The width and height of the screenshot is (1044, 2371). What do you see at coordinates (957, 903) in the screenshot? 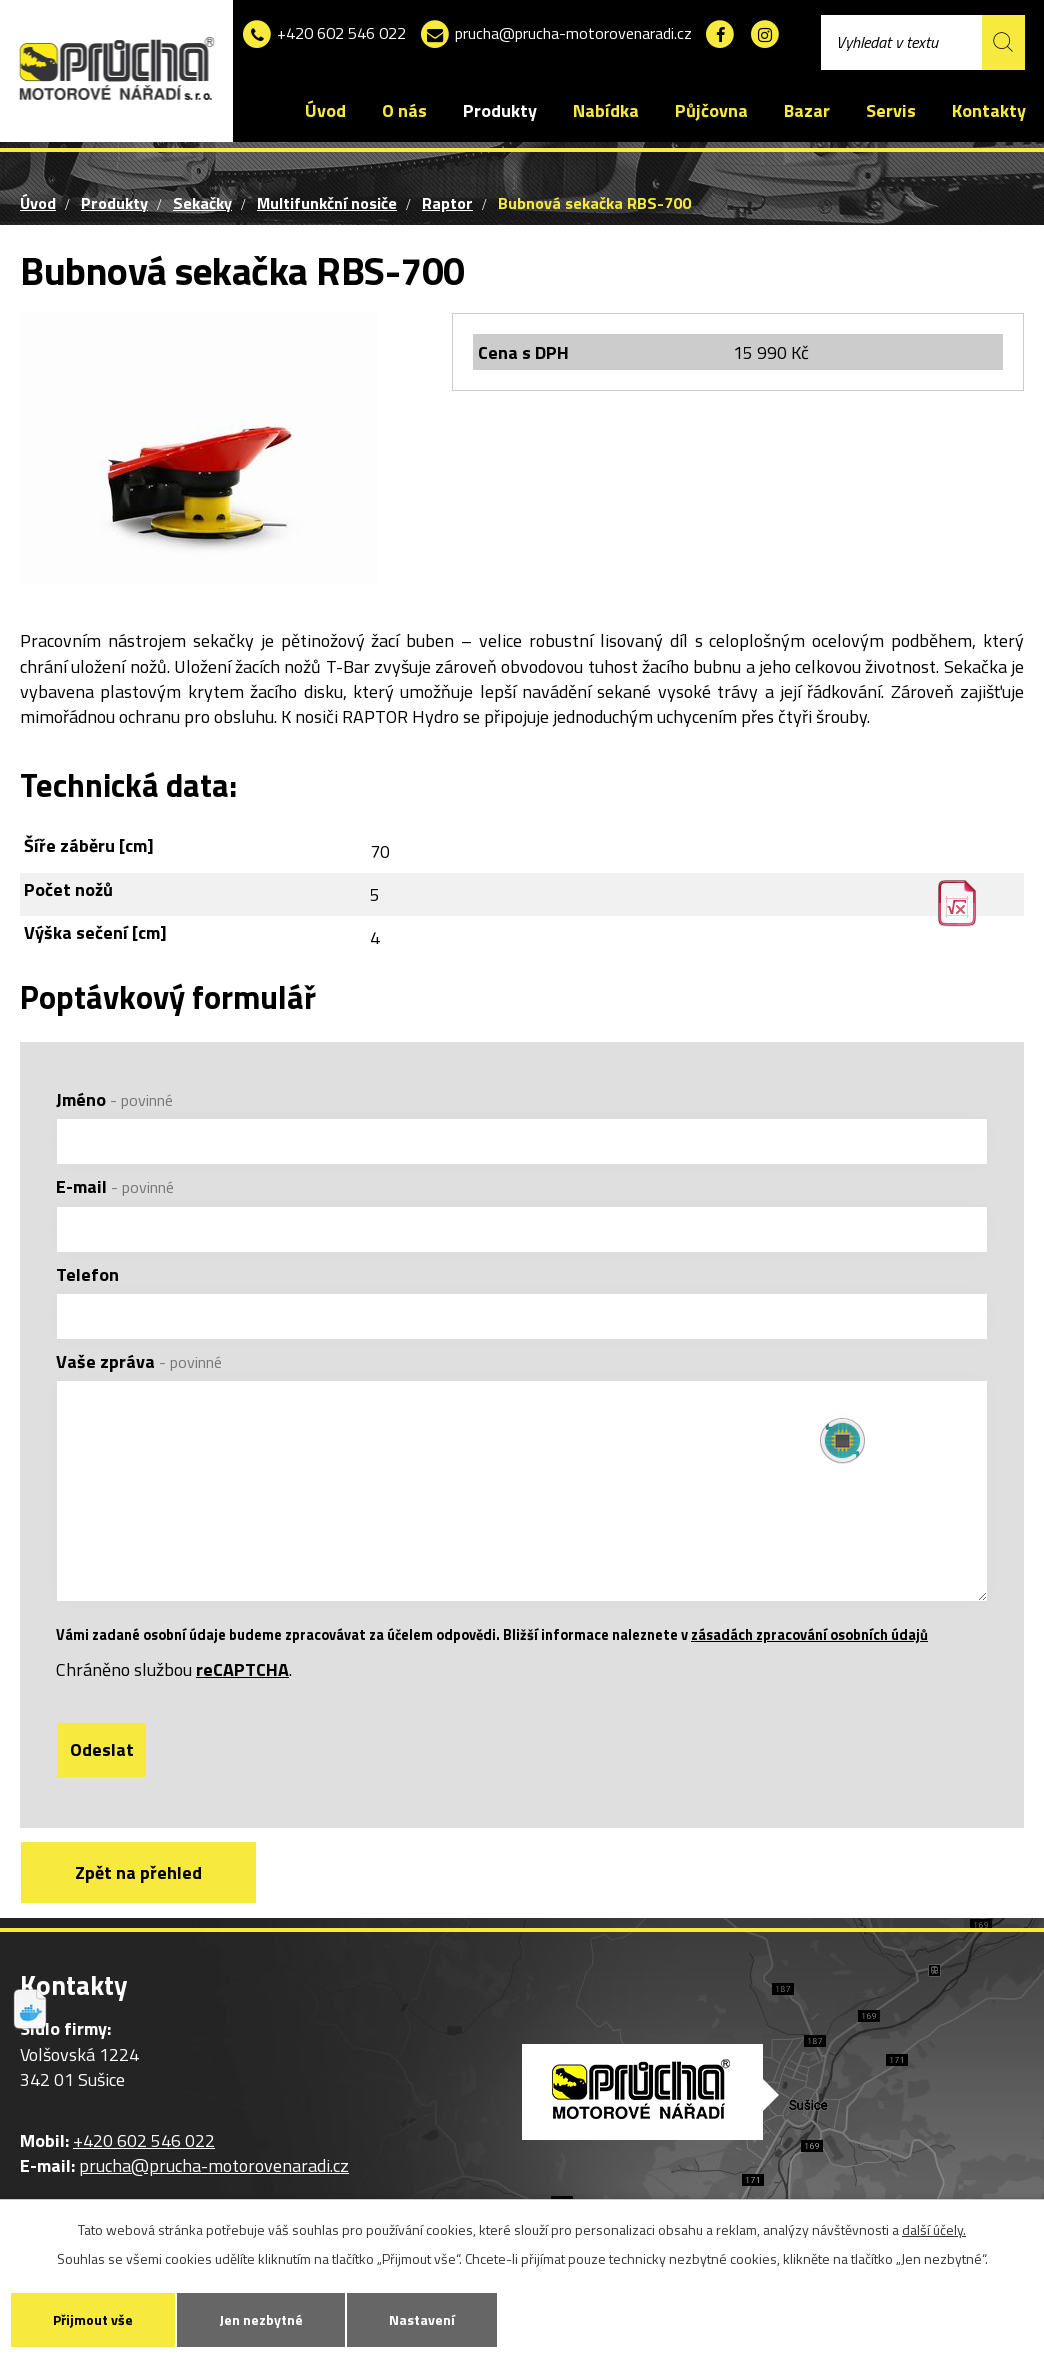
I see `open an opendocument formula template file` at bounding box center [957, 903].